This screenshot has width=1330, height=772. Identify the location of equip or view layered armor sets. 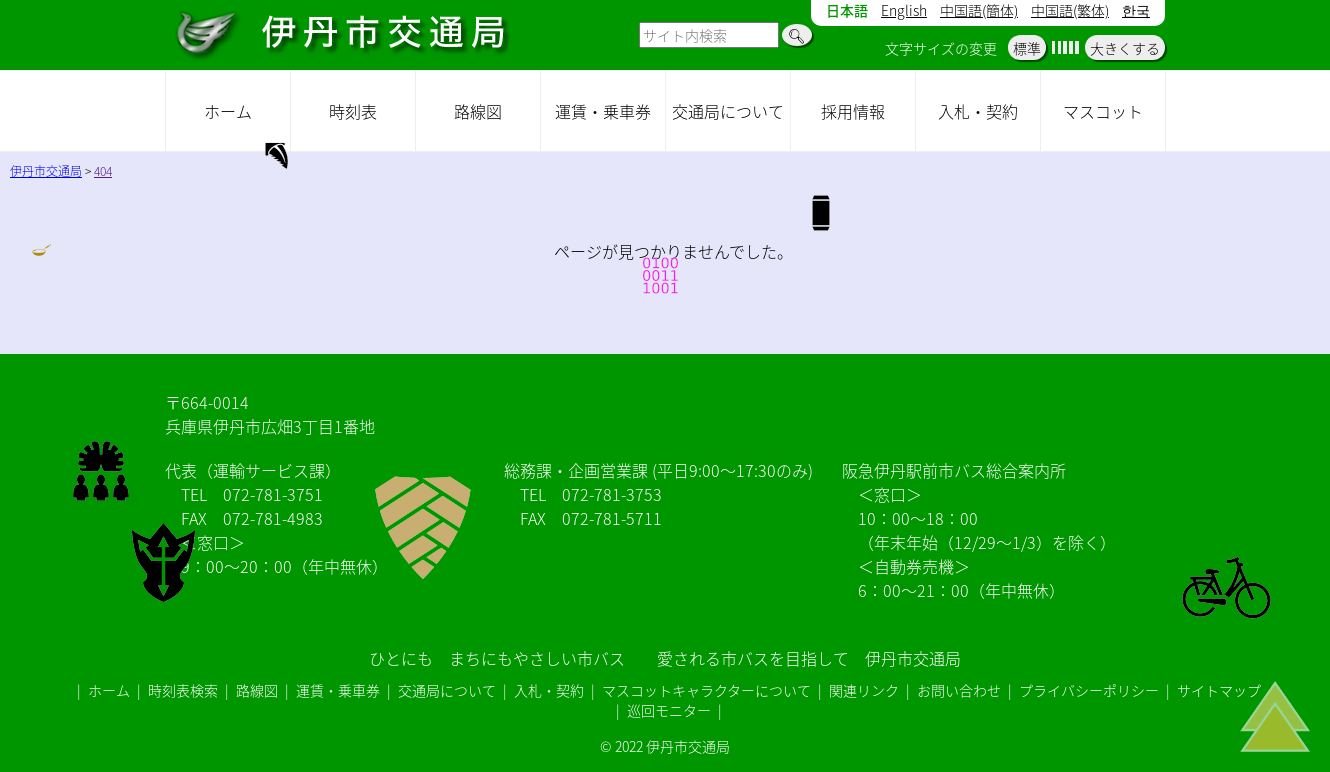
(422, 527).